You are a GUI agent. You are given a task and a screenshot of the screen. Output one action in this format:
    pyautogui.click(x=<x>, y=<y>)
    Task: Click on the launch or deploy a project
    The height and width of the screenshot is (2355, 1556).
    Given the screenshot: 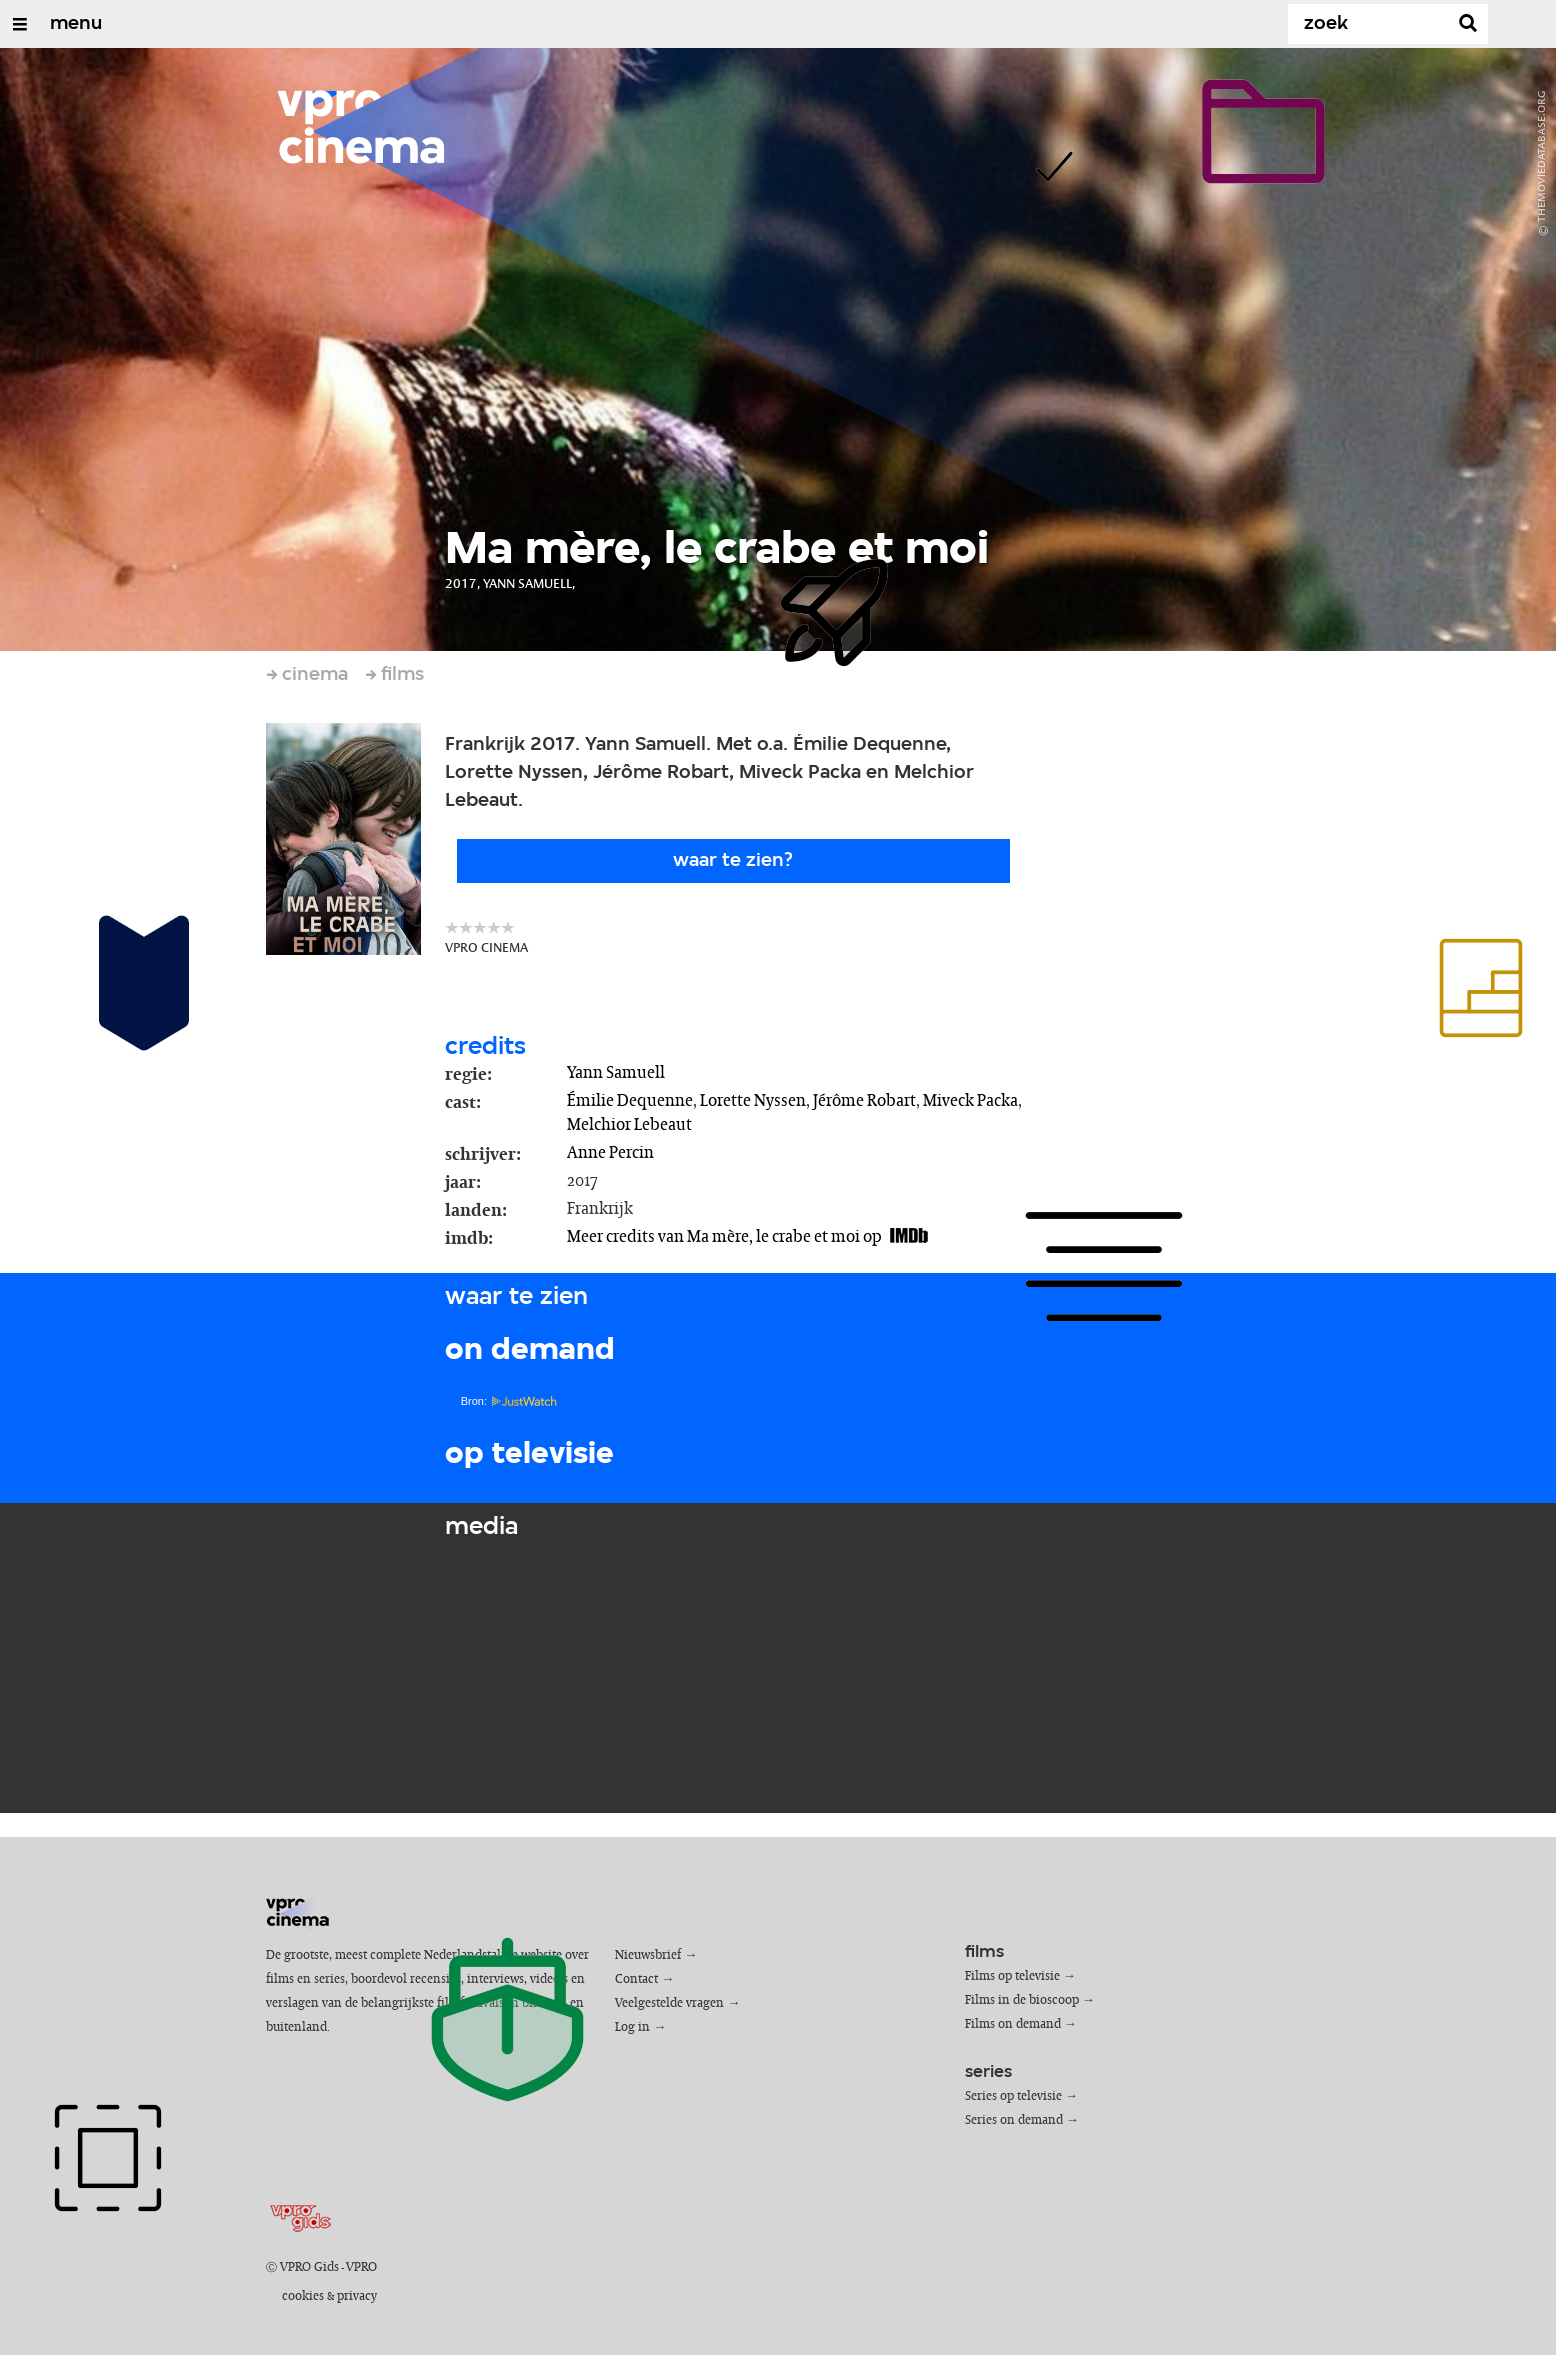 What is the action you would take?
    pyautogui.click(x=836, y=610)
    